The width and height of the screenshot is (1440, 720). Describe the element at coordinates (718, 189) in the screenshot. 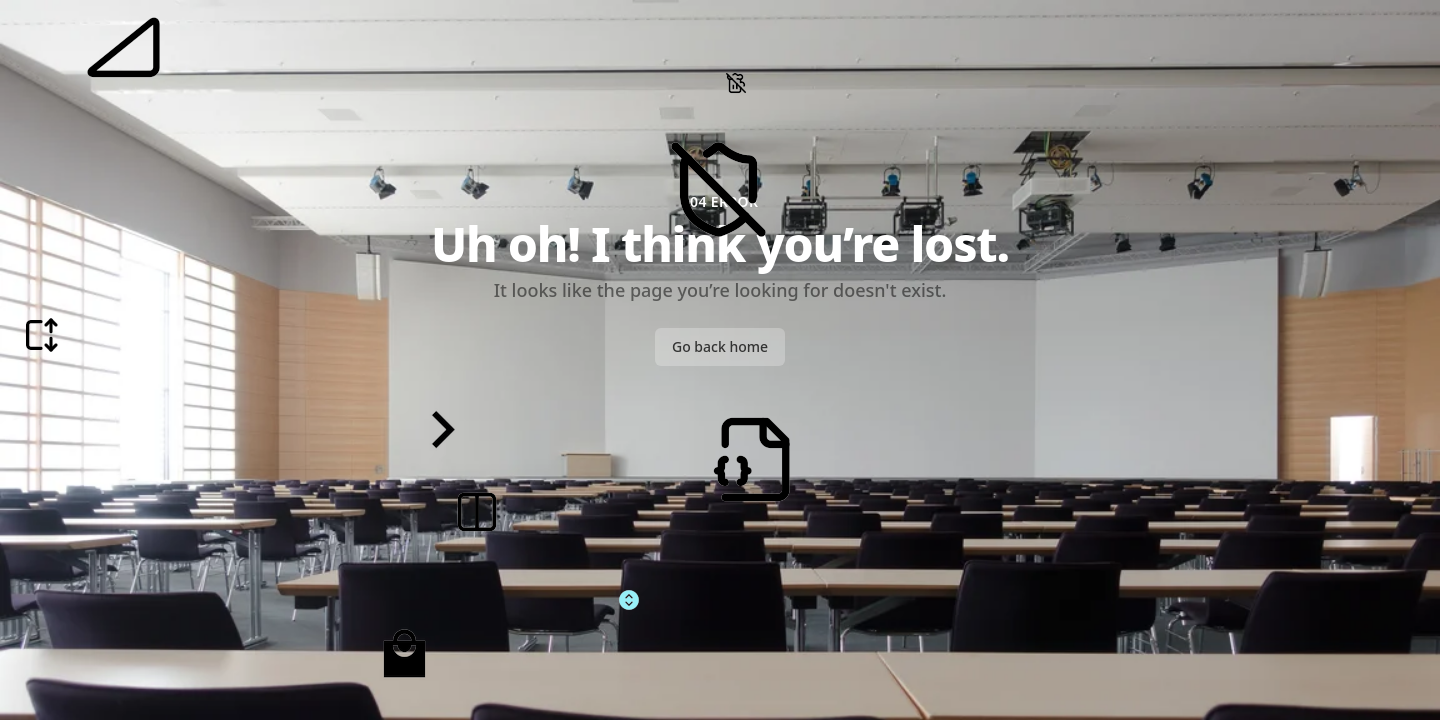

I see `security or protection is disabled` at that location.